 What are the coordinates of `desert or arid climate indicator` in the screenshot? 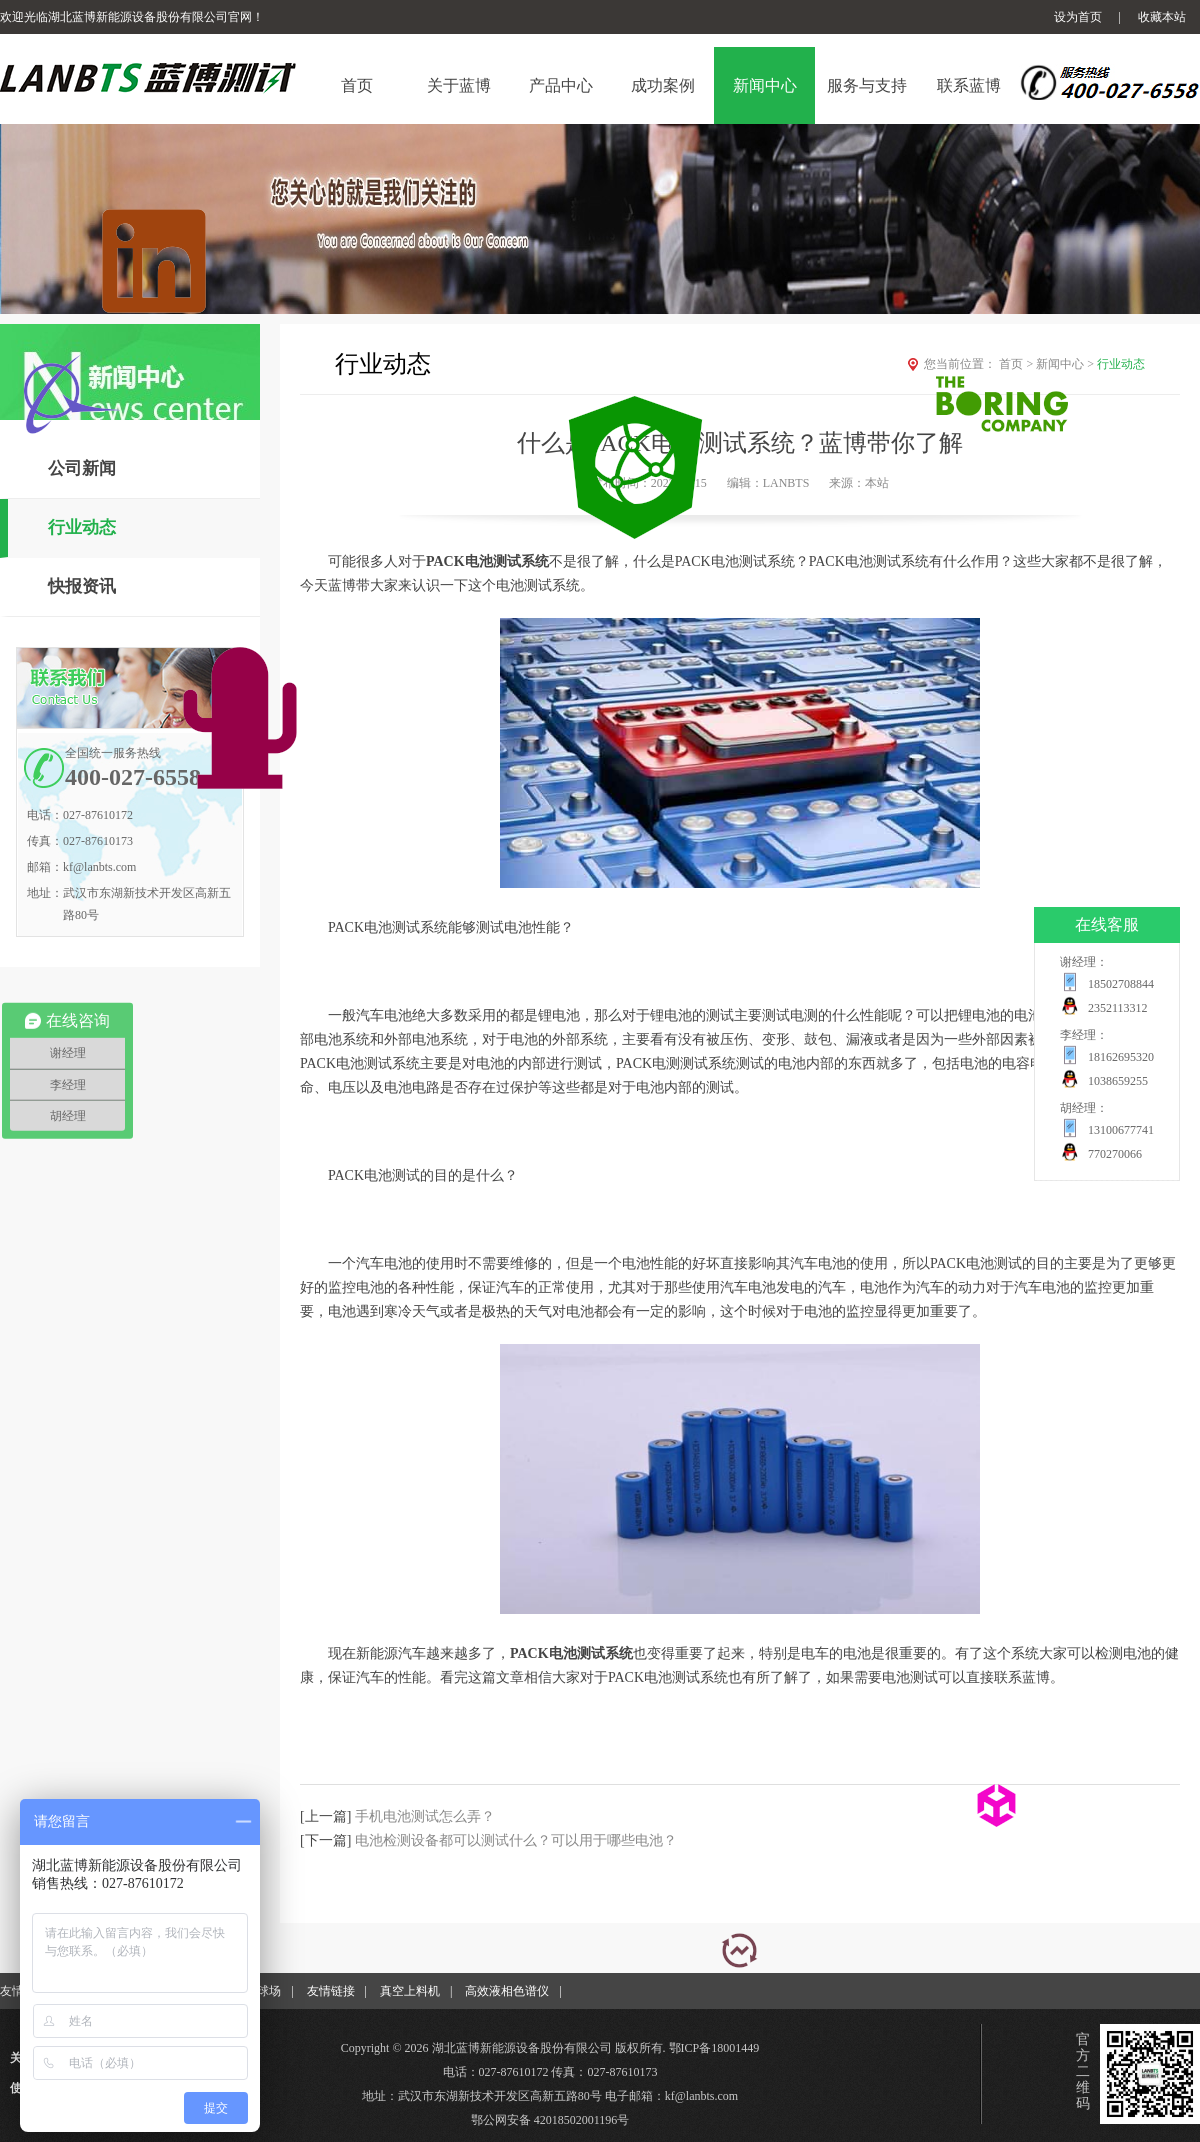 It's located at (240, 718).